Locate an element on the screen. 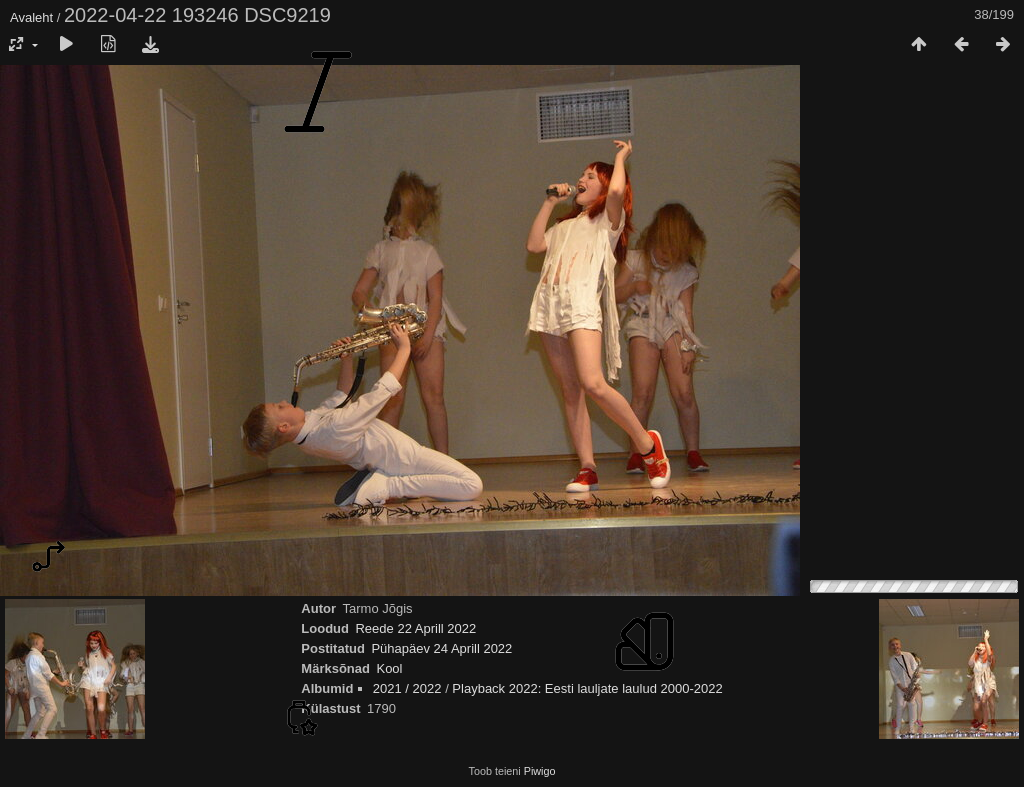  follow a guided path or tutorial is located at coordinates (48, 555).